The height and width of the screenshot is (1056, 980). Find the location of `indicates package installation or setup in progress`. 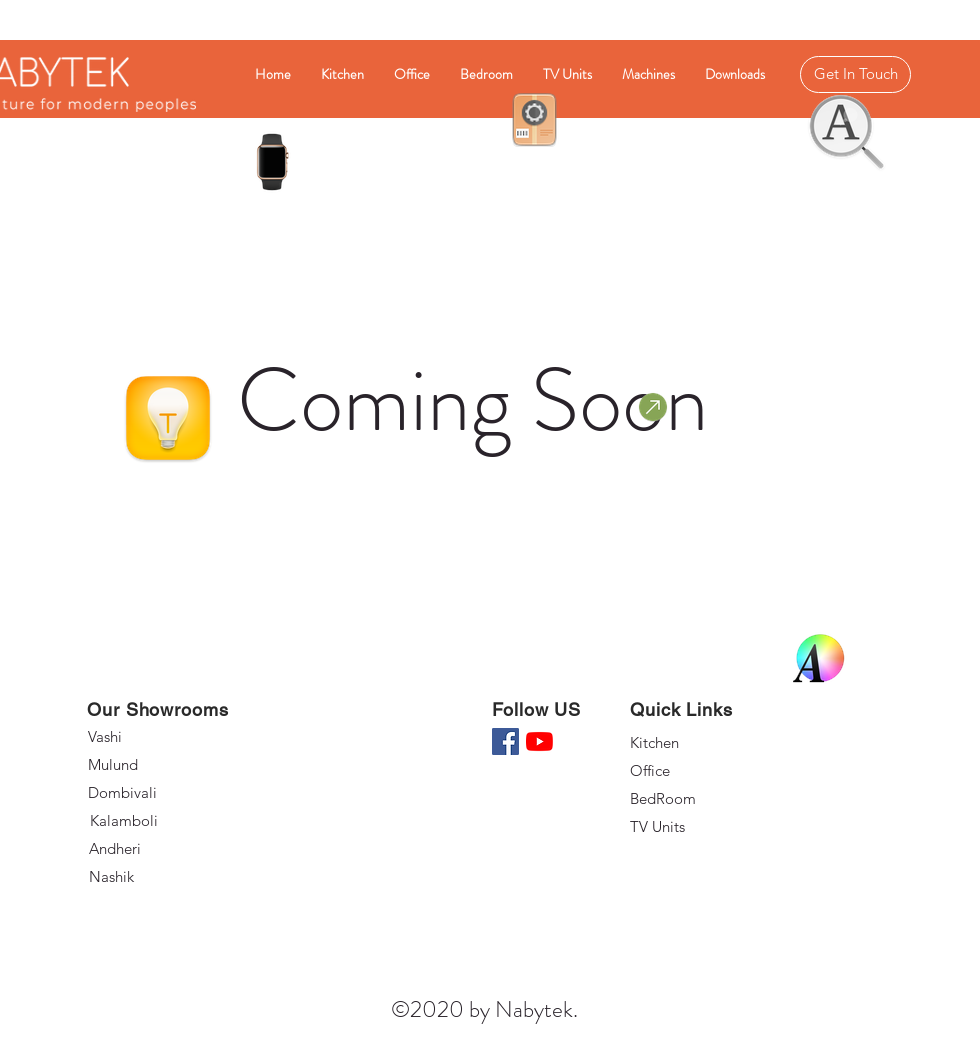

indicates package installation or setup in progress is located at coordinates (534, 119).